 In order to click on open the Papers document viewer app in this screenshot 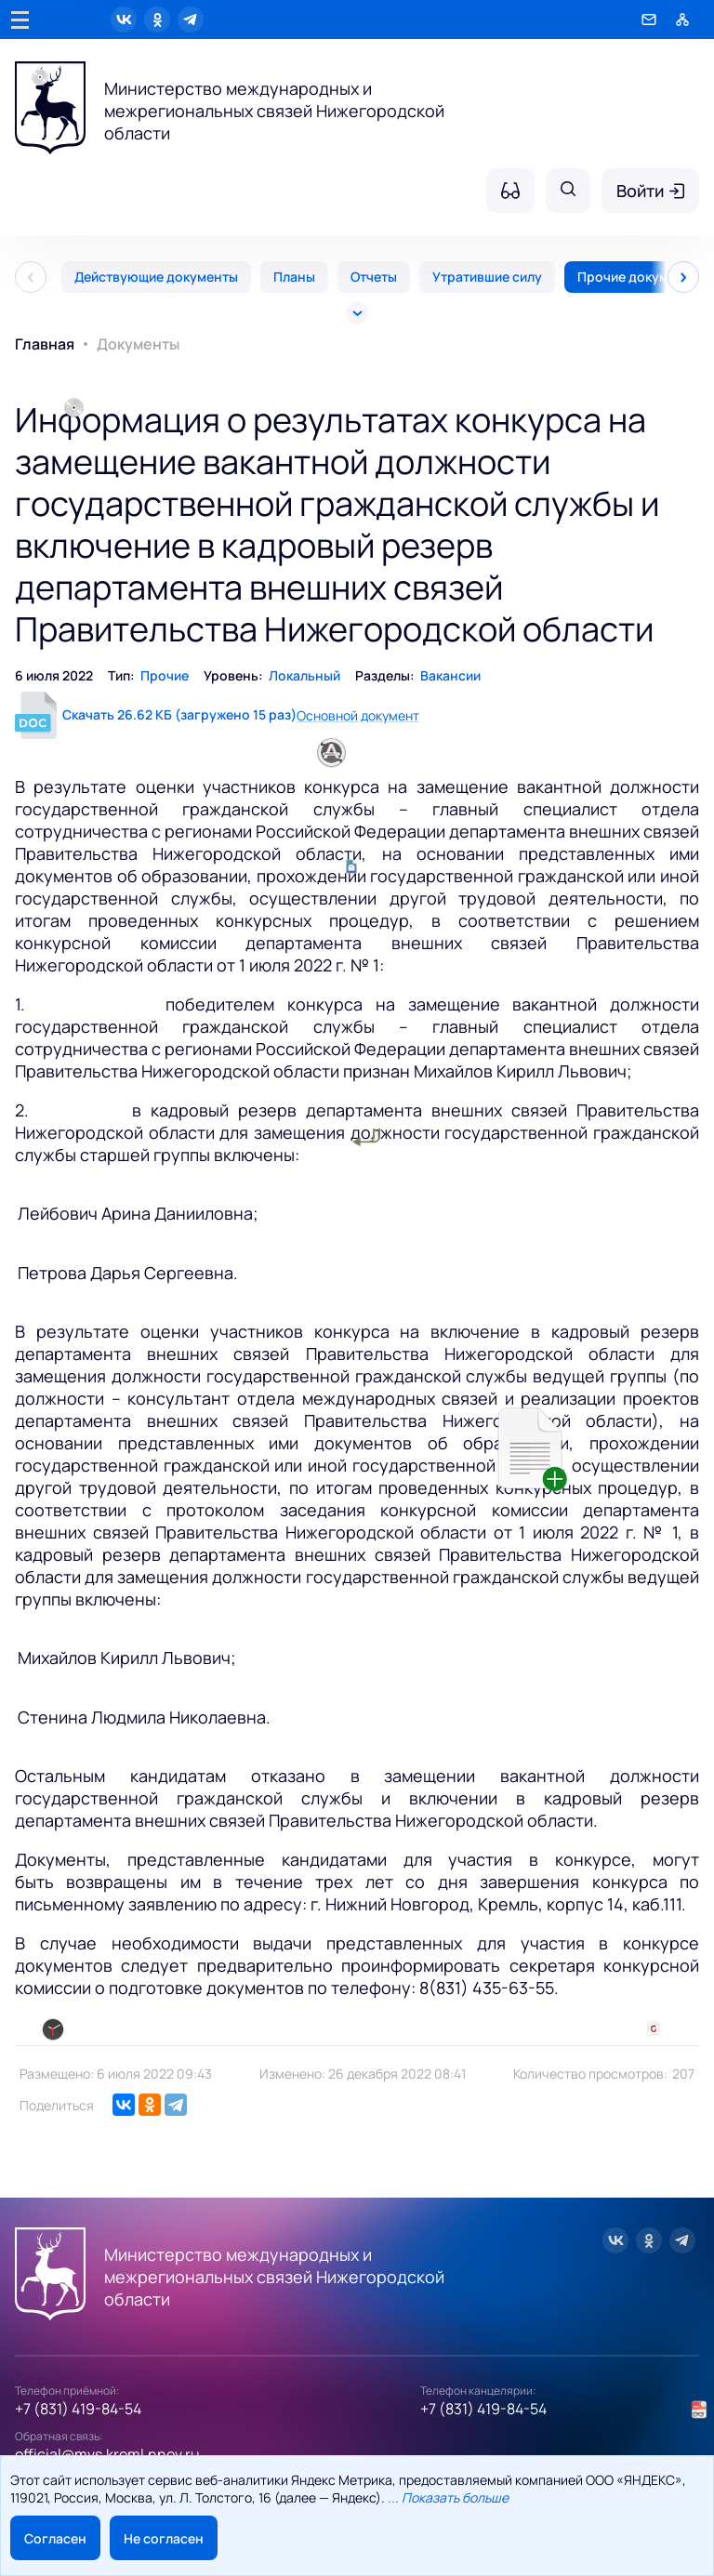, I will do `click(699, 2410)`.